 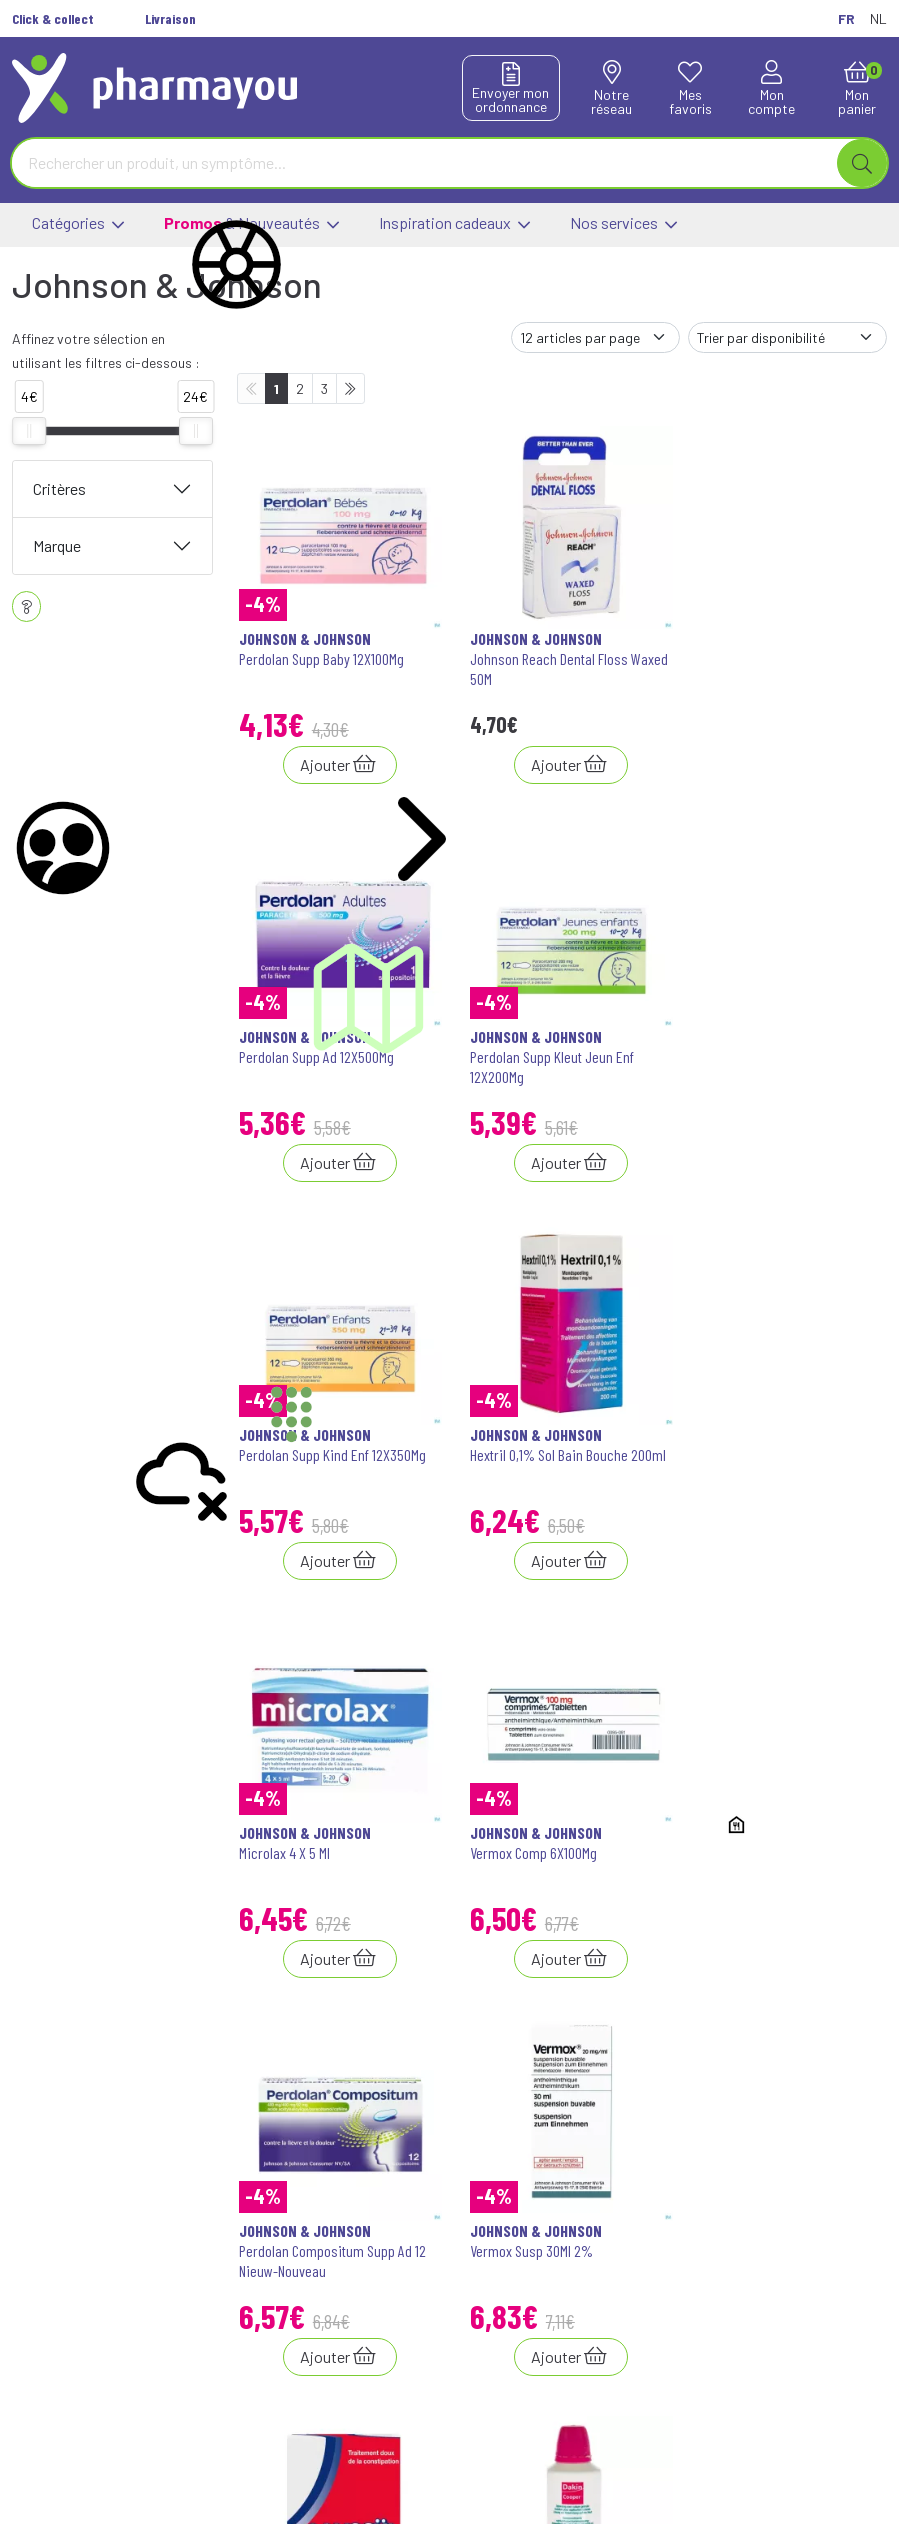 What do you see at coordinates (291, 1414) in the screenshot?
I see `open the phone dialer` at bounding box center [291, 1414].